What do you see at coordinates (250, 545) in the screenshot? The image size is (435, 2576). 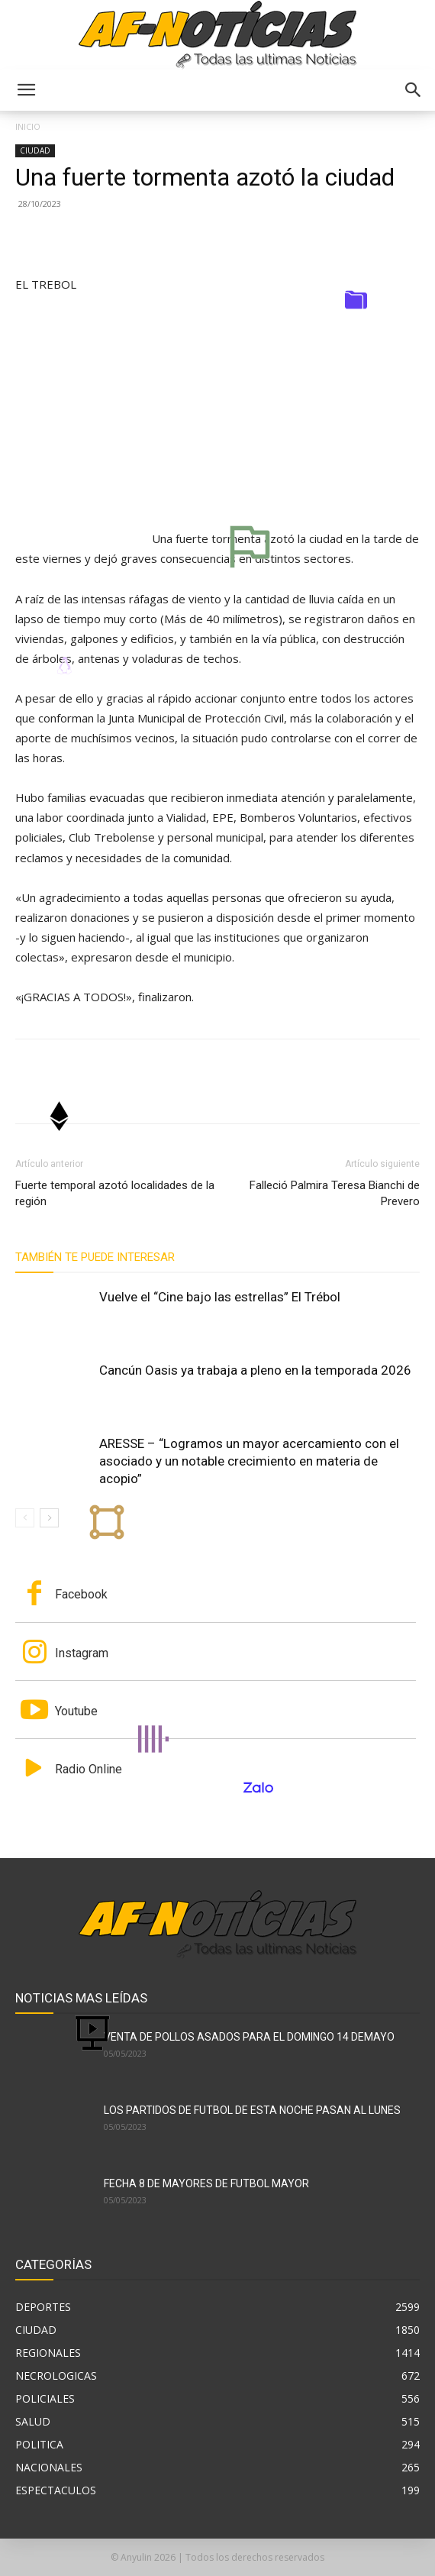 I see `flag an item for review or attention` at bounding box center [250, 545].